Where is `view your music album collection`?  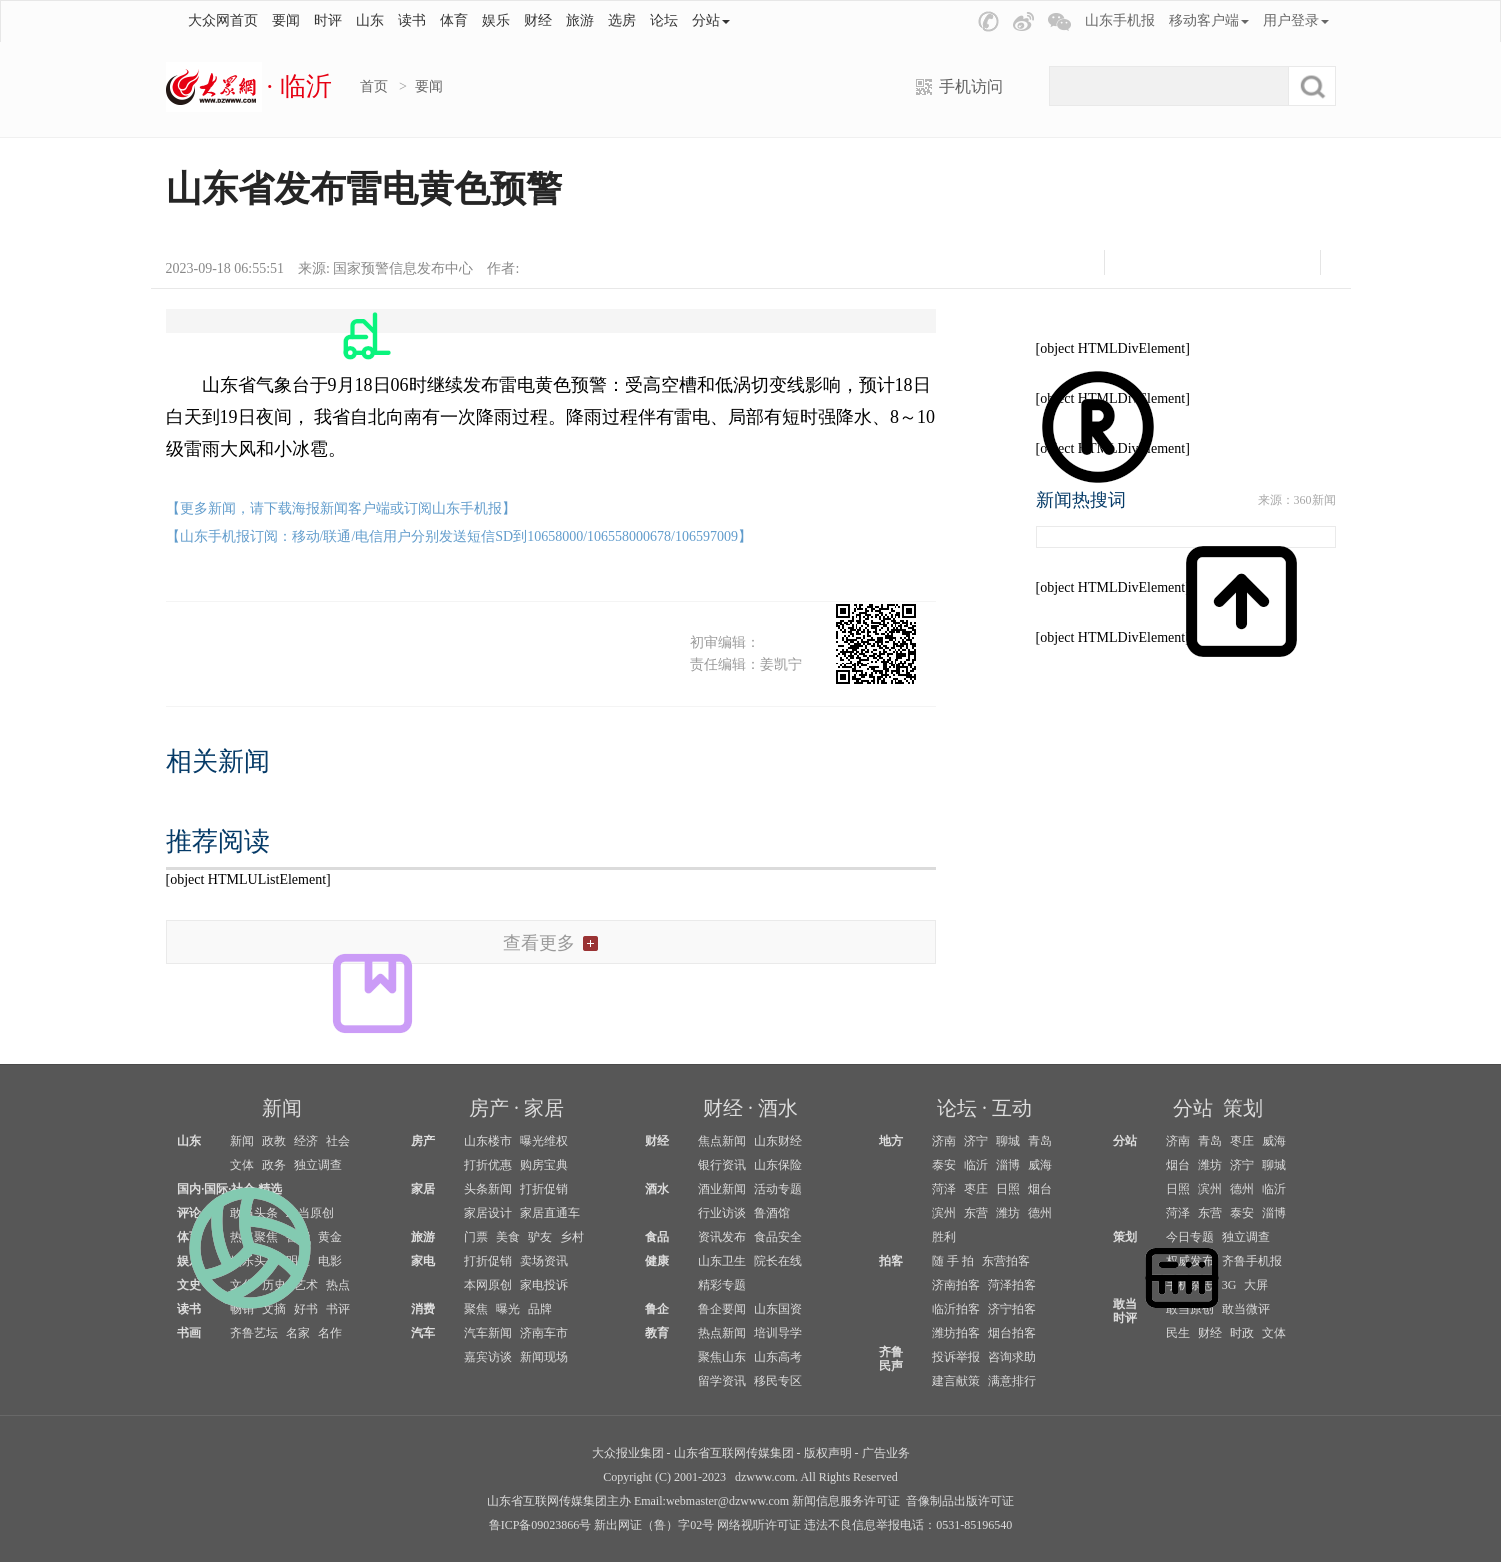
view your music album collection is located at coordinates (372, 993).